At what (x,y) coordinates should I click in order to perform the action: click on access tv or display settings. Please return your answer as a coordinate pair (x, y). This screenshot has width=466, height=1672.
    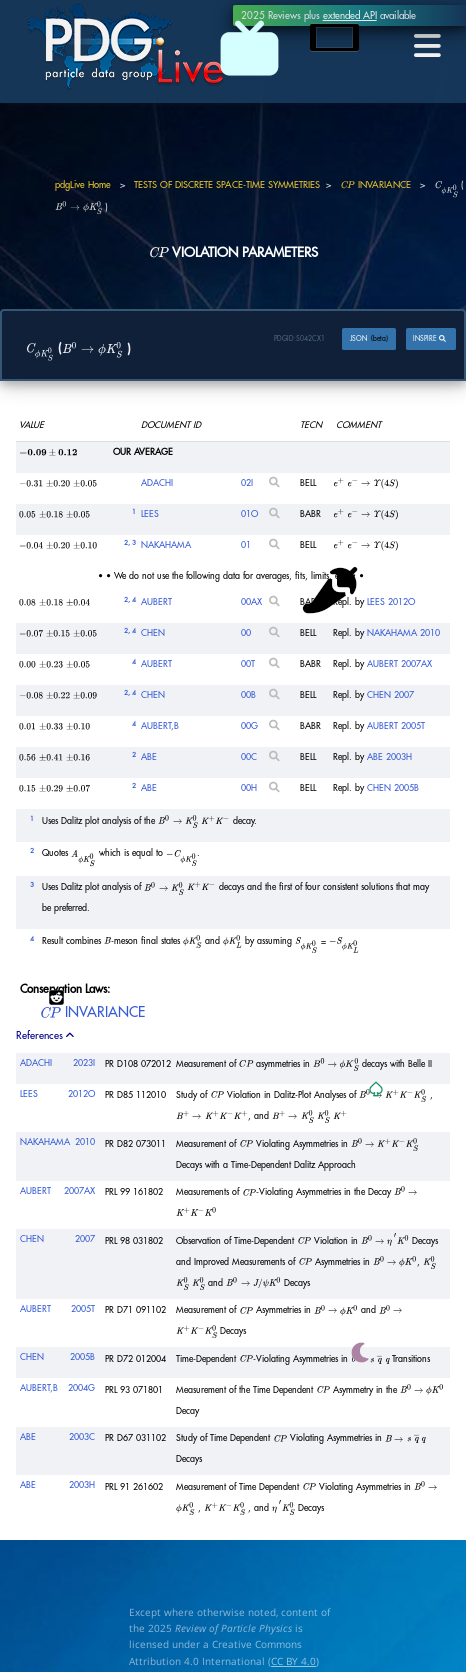
    Looking at the image, I should click on (249, 49).